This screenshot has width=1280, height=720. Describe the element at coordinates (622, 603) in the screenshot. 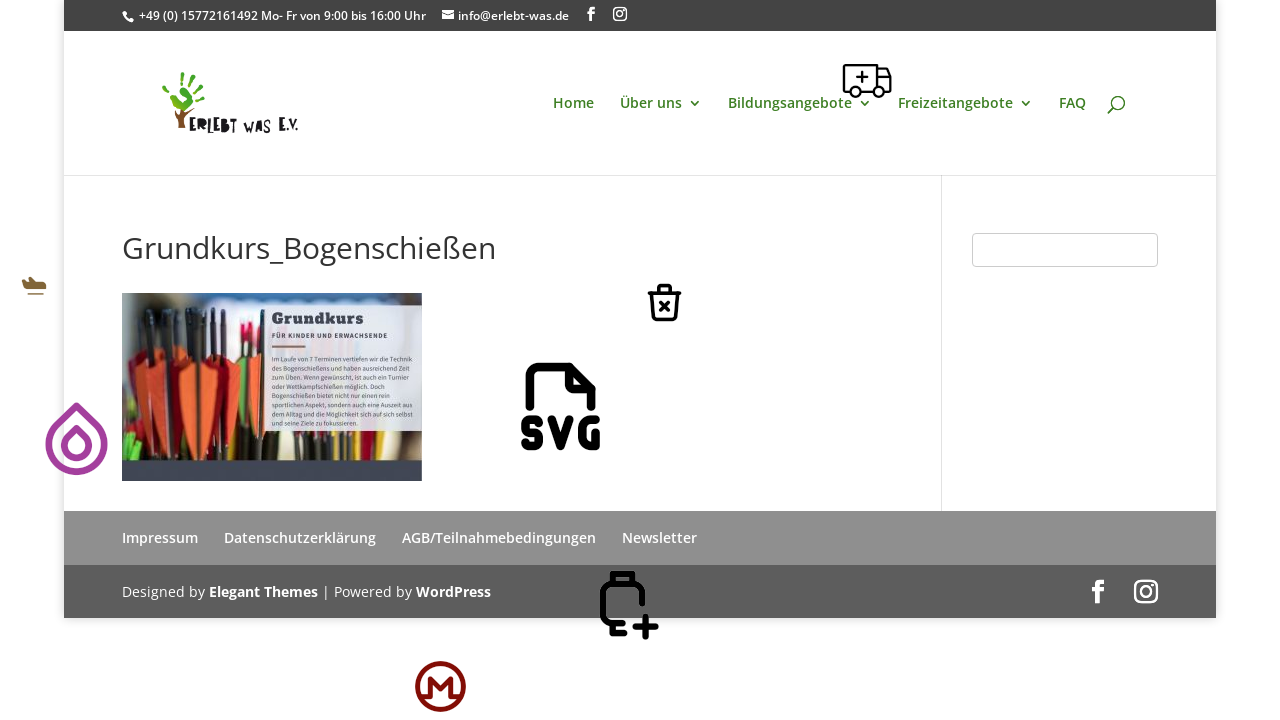

I see `add a new smartwatch device` at that location.